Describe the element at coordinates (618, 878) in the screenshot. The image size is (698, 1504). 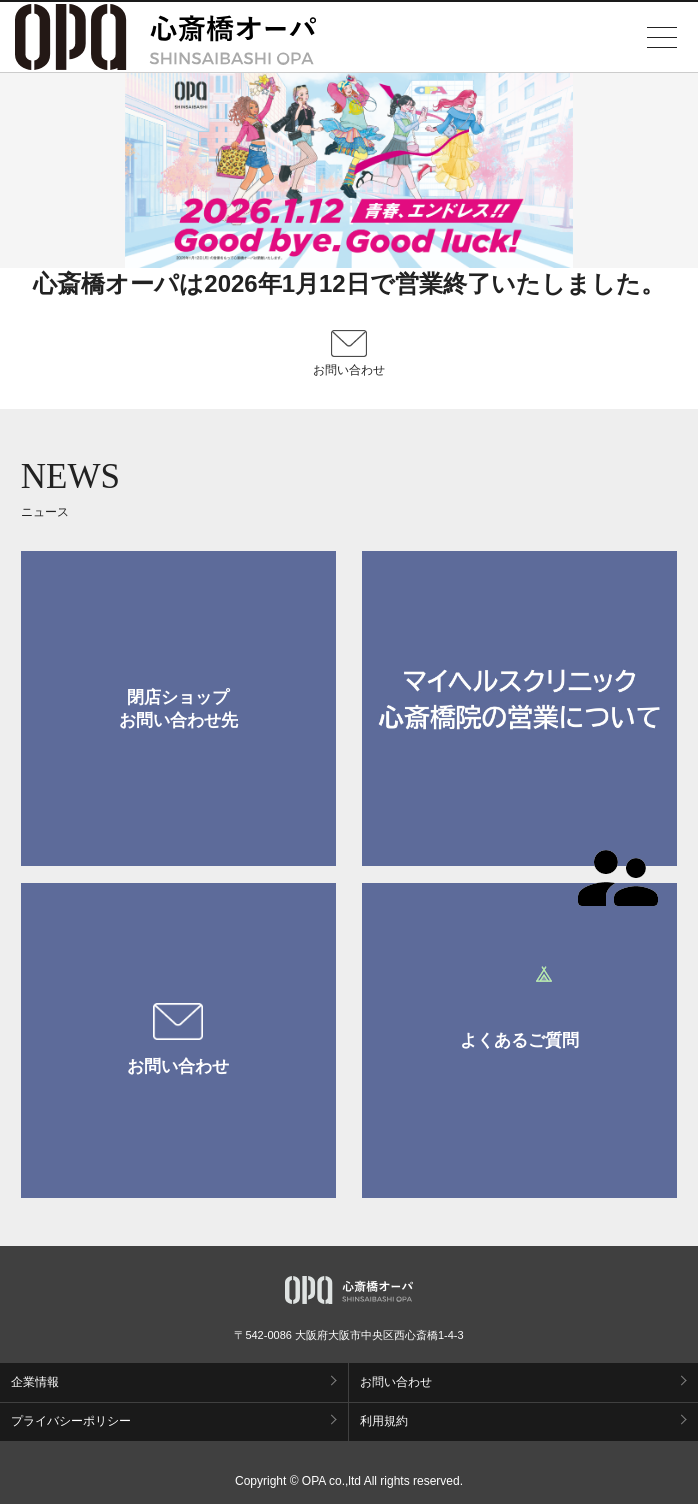
I see `view team members or supervised accounts` at that location.